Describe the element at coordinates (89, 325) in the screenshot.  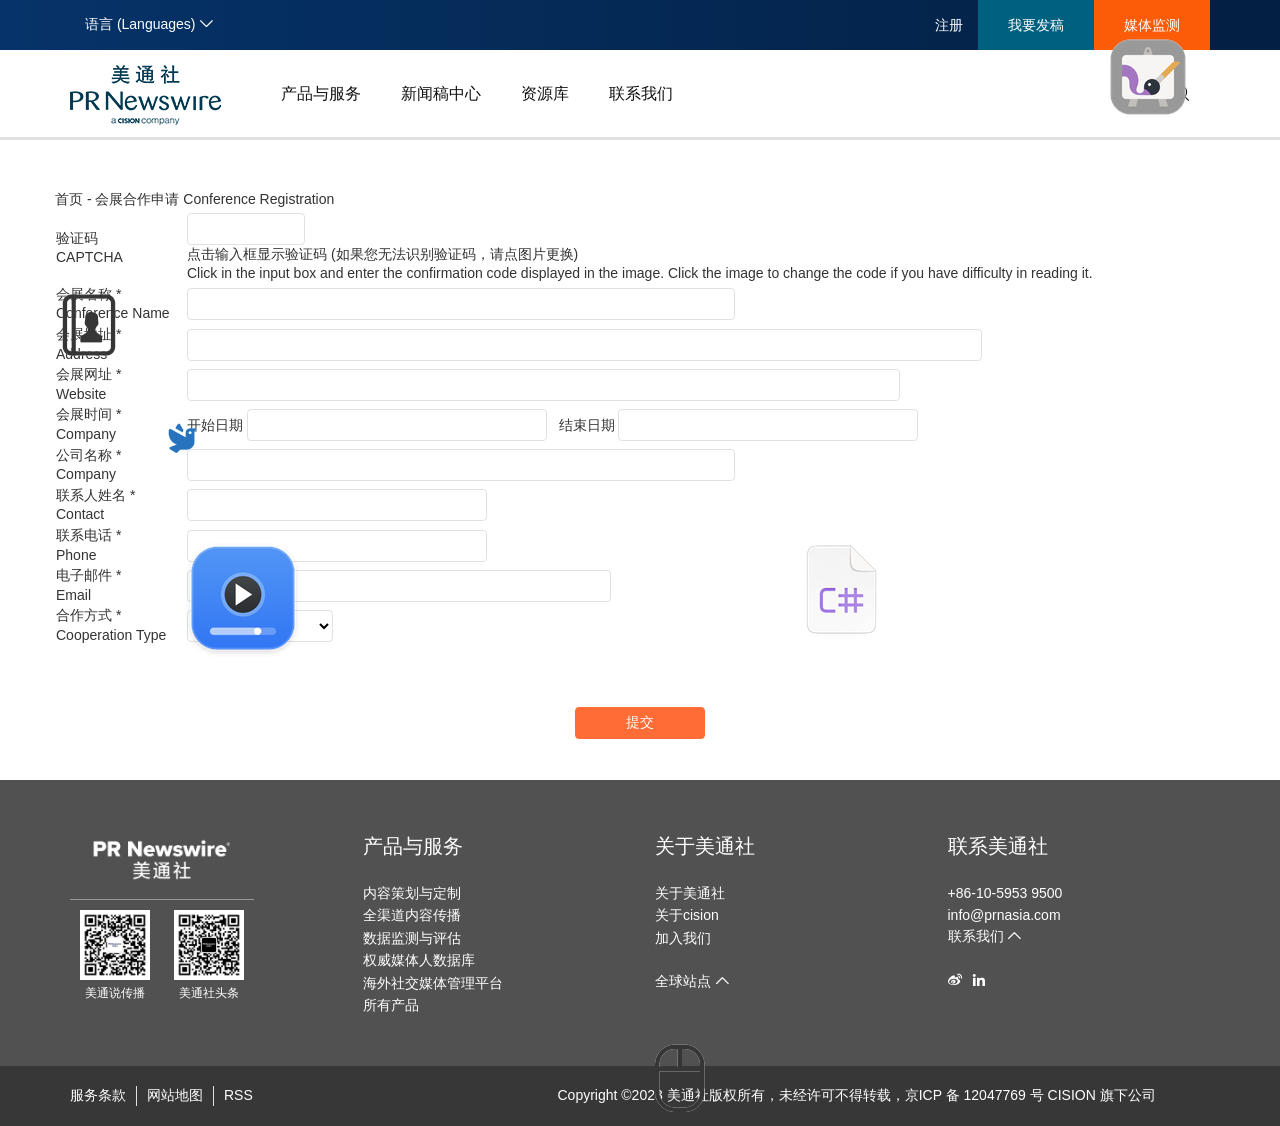
I see `open contacts or address book` at that location.